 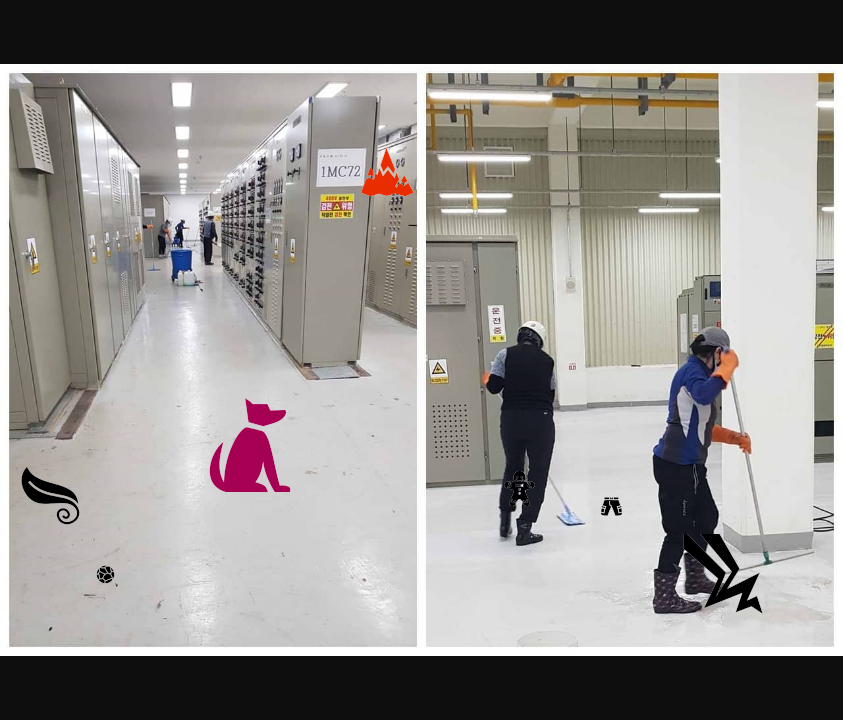 What do you see at coordinates (722, 573) in the screenshot?
I see `activate focus mode or concentration boost` at bounding box center [722, 573].